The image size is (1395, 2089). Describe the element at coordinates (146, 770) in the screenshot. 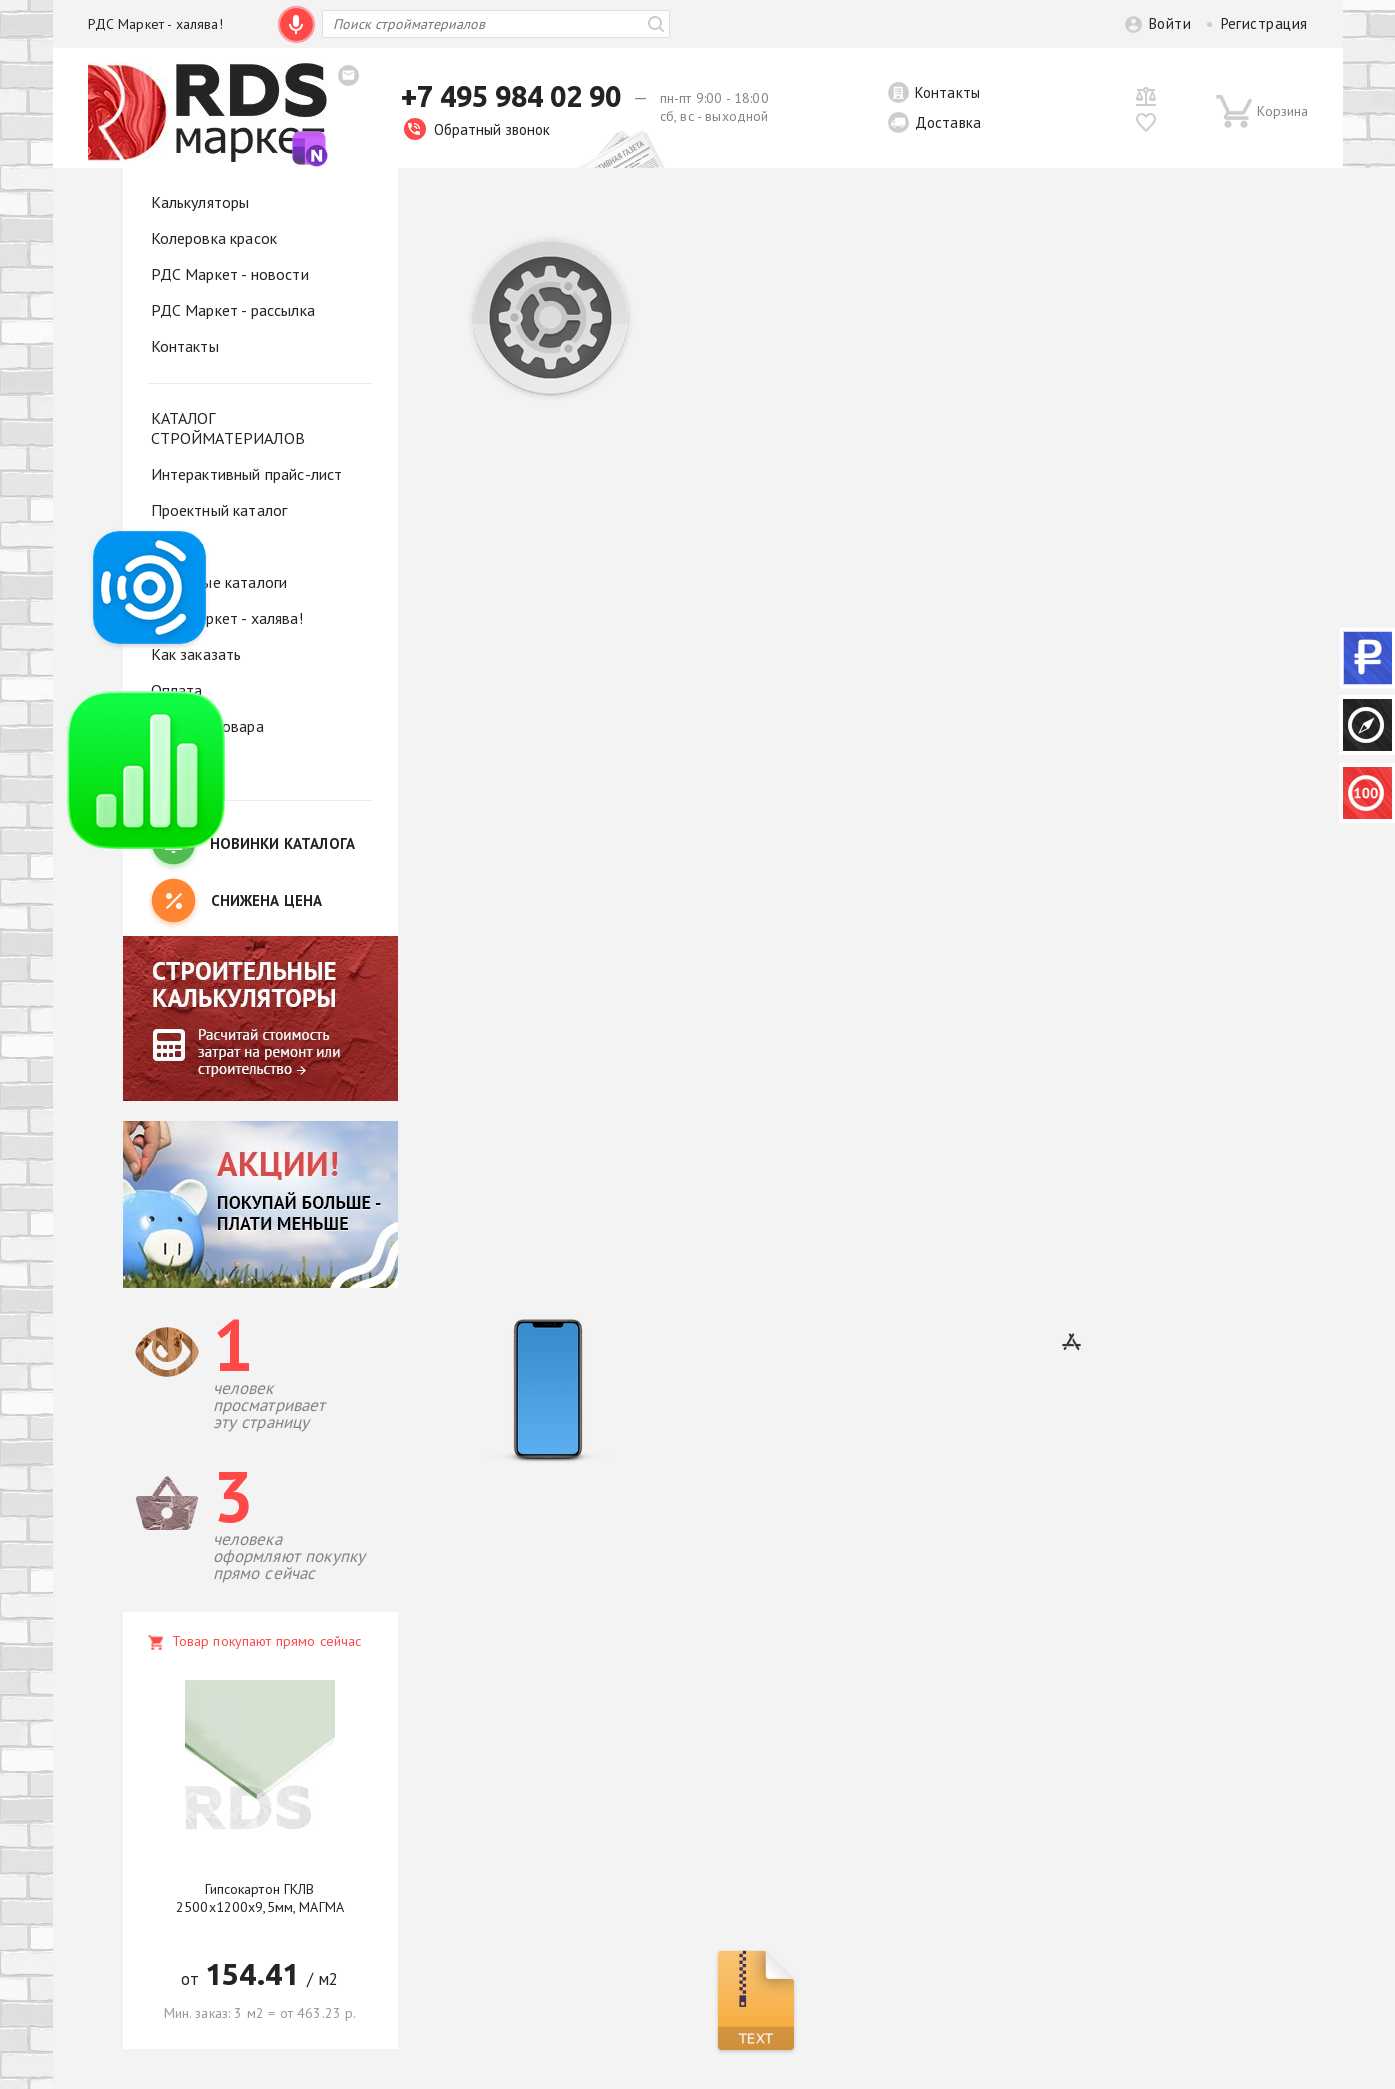

I see `open apple numbers spreadsheet app` at that location.